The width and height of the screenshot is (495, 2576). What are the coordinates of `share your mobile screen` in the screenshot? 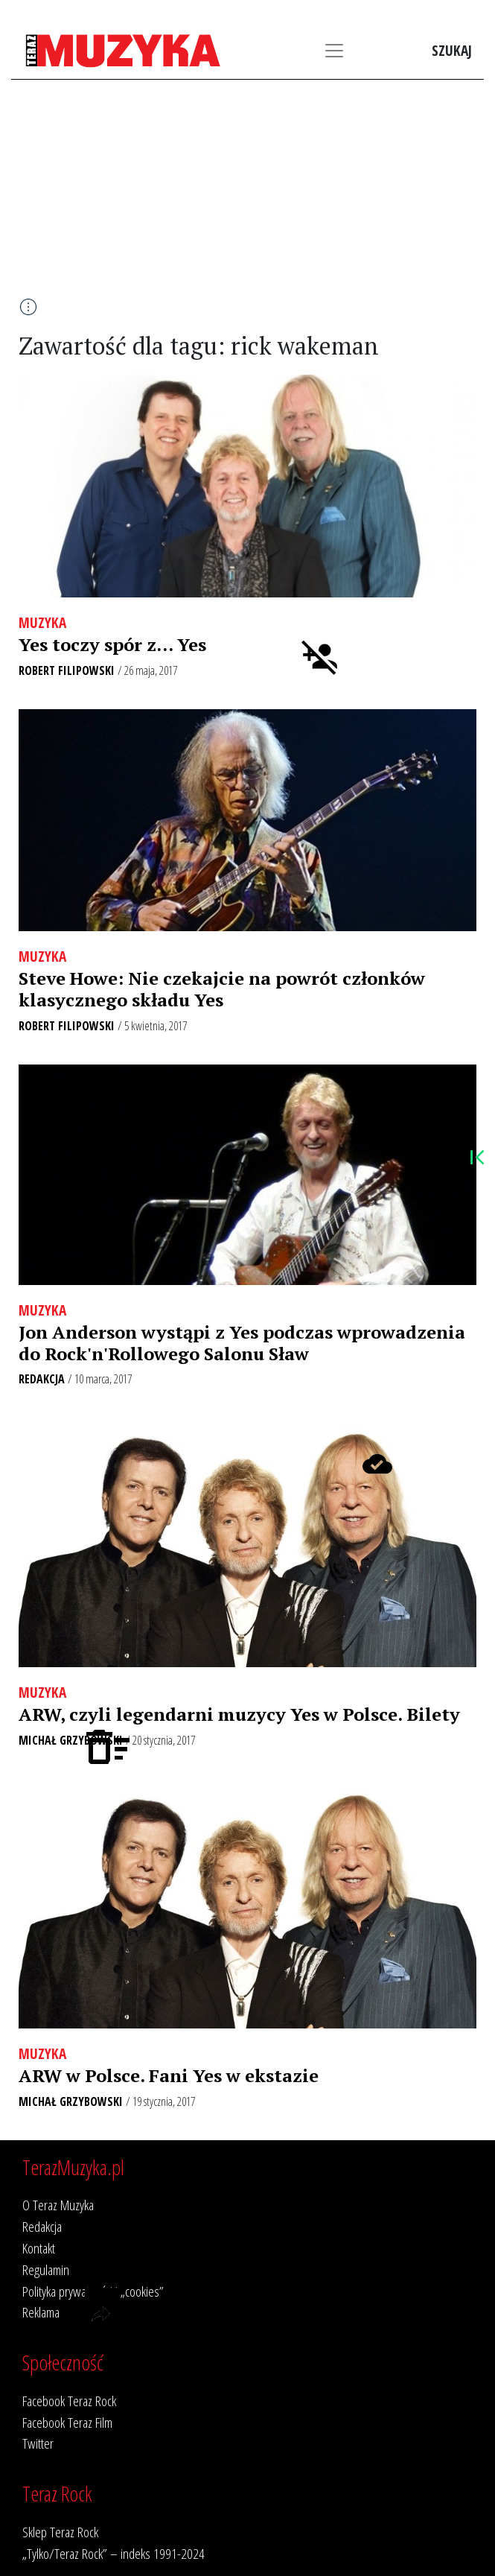 It's located at (100, 2313).